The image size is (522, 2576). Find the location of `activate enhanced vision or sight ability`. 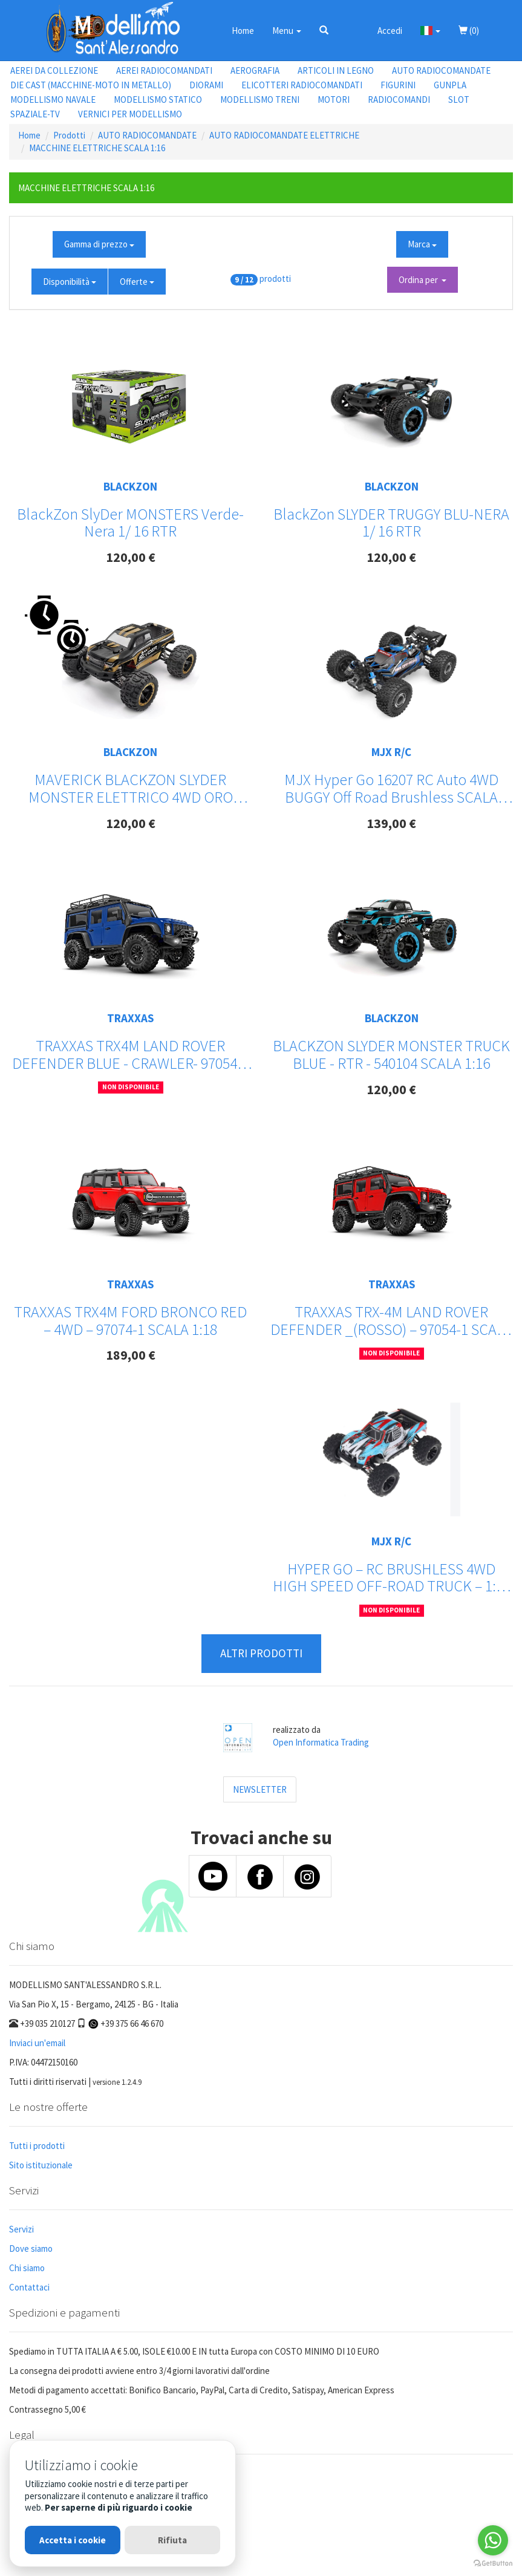

activate enhanced vision or sight ability is located at coordinates (163, 1906).